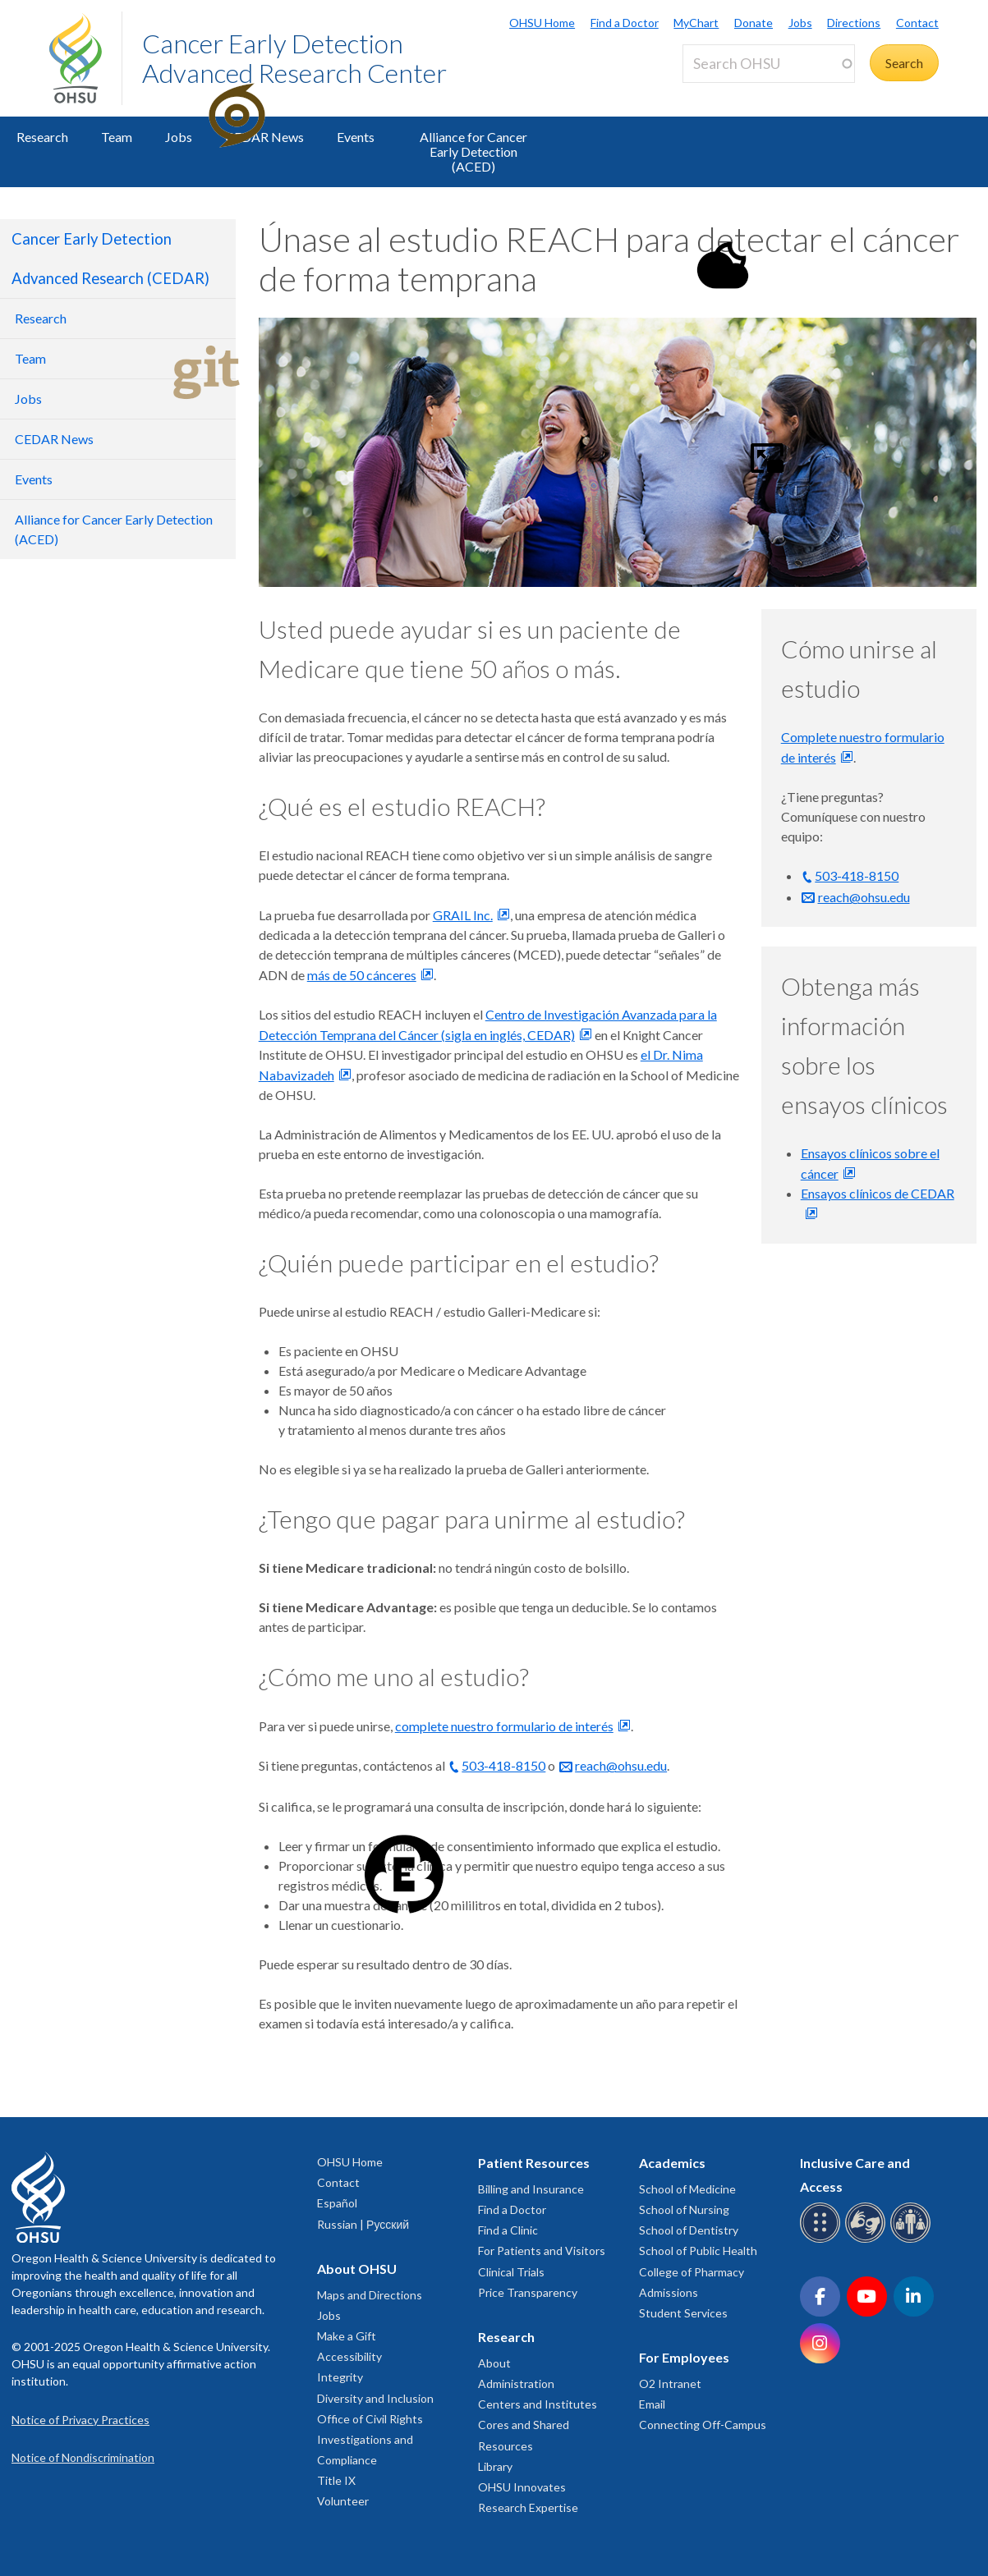 Image resolution: width=988 pixels, height=2576 pixels. What do you see at coordinates (404, 1874) in the screenshot?
I see `open ecosia search engine` at bounding box center [404, 1874].